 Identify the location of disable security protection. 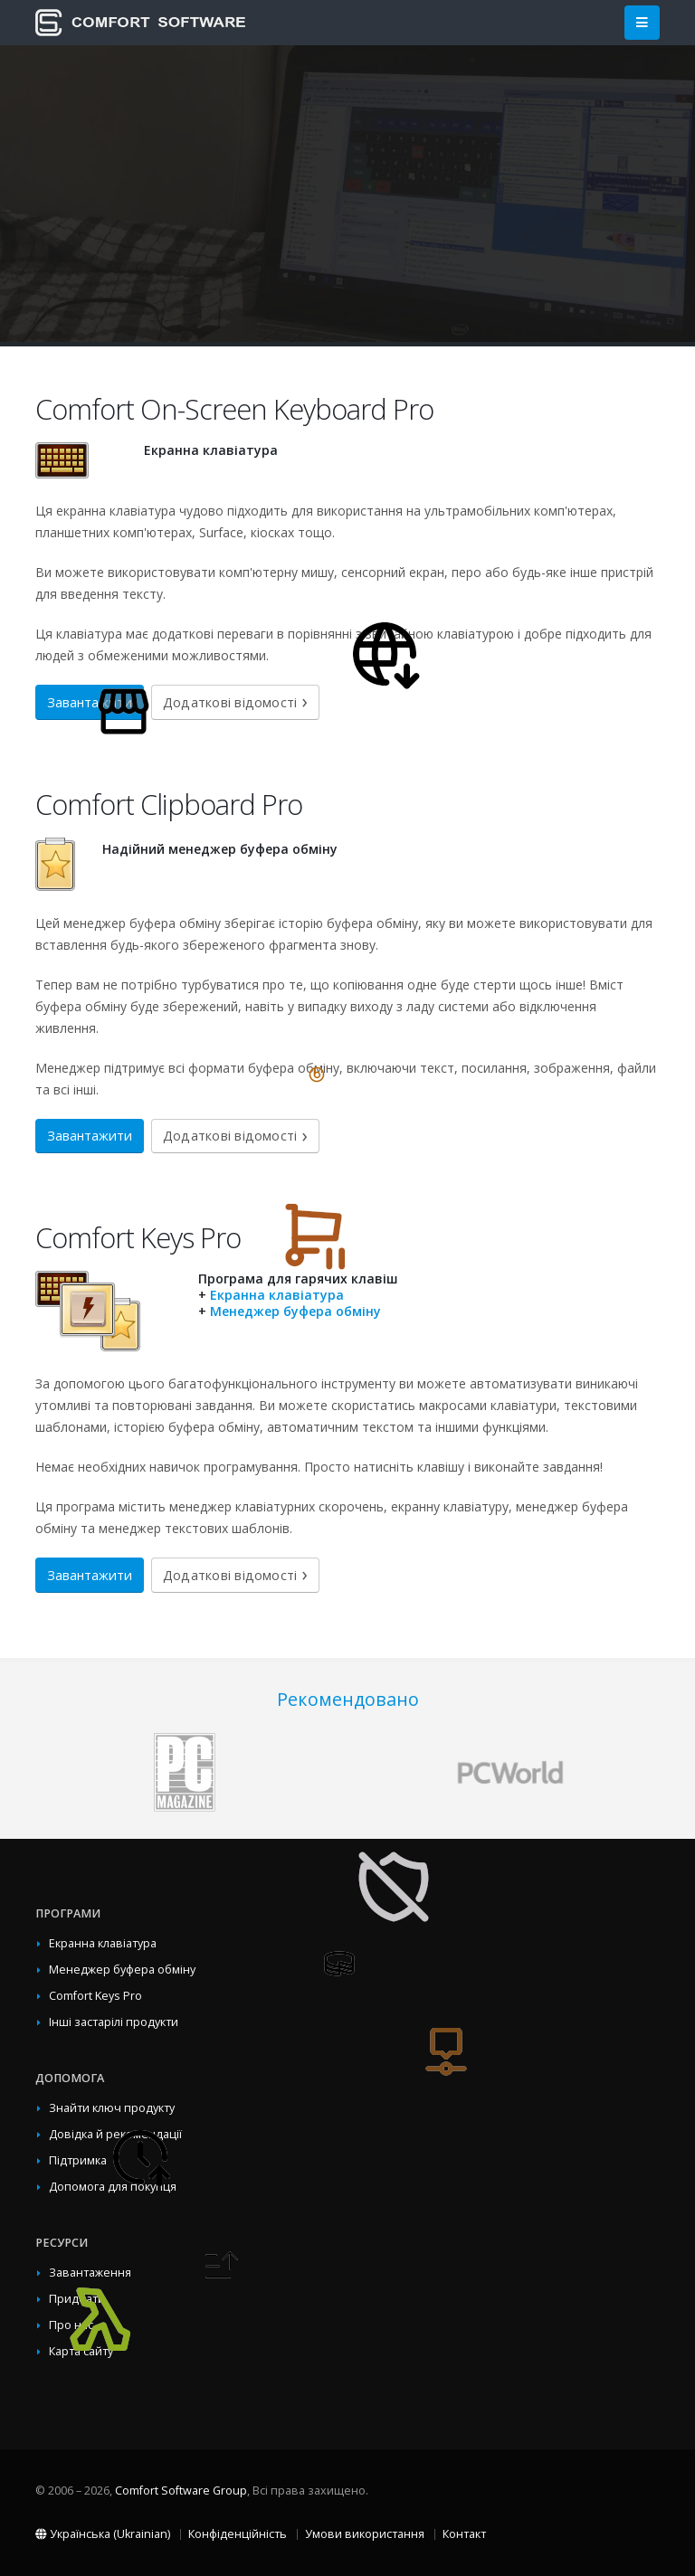
(394, 1887).